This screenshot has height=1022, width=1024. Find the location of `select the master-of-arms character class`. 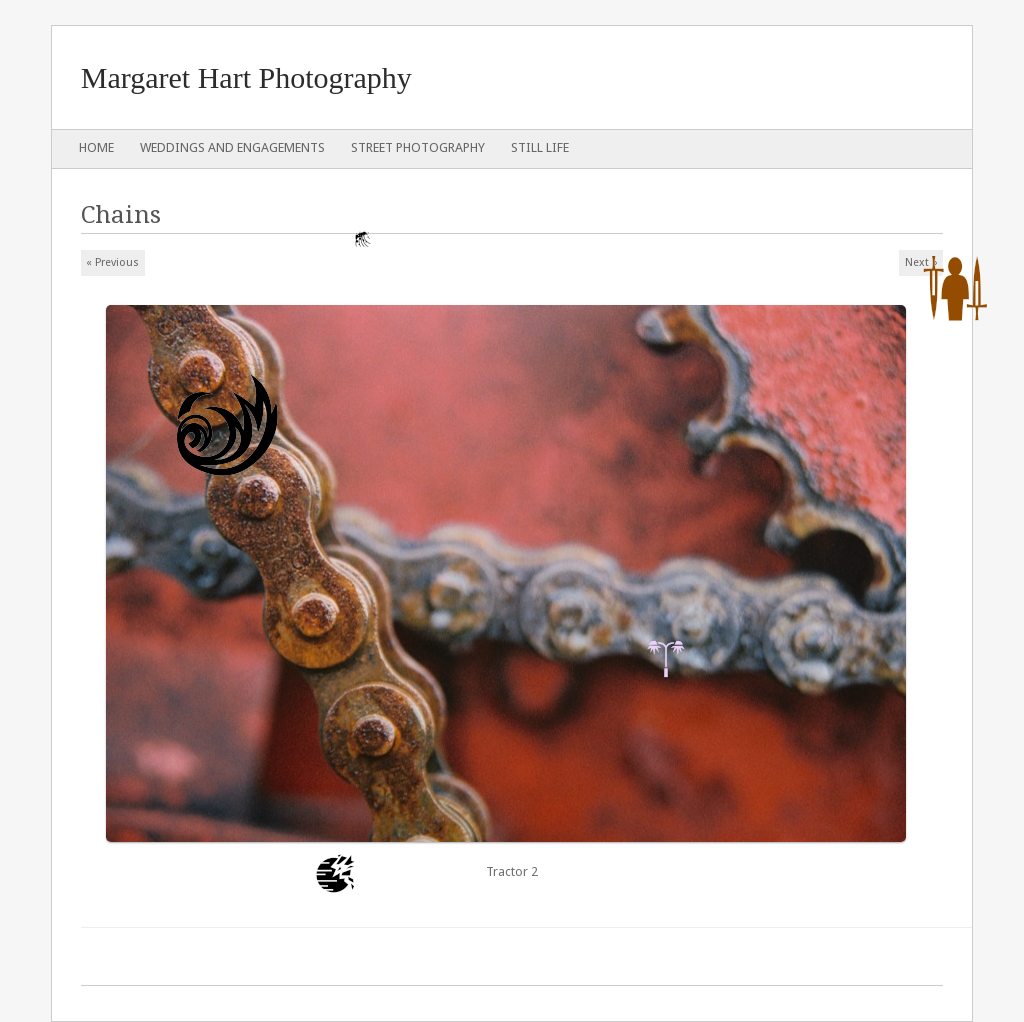

select the master-of-arms character class is located at coordinates (954, 288).